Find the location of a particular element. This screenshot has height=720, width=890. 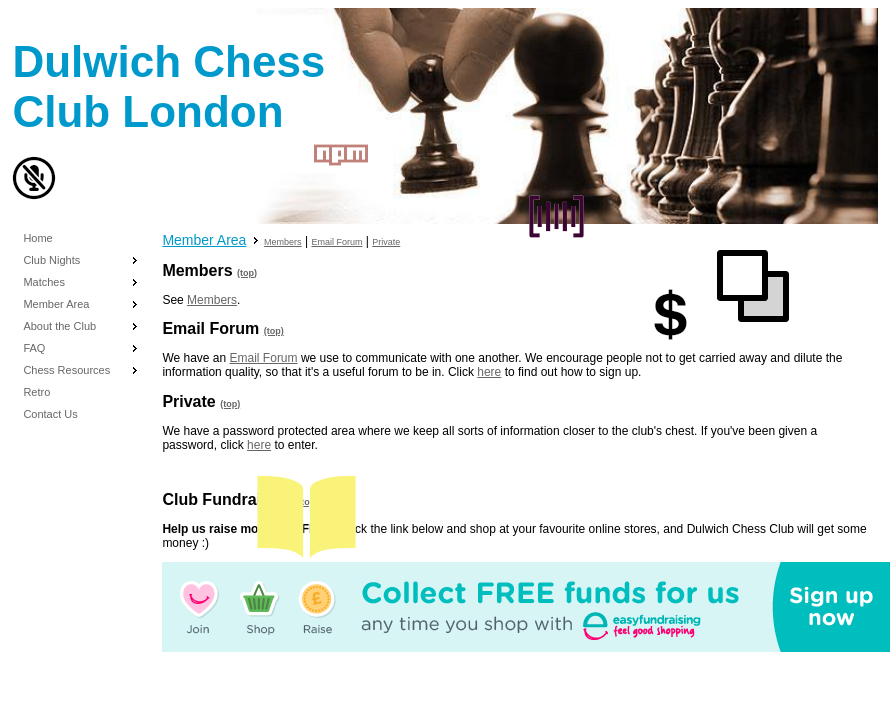

mute your microphone is located at coordinates (34, 178).